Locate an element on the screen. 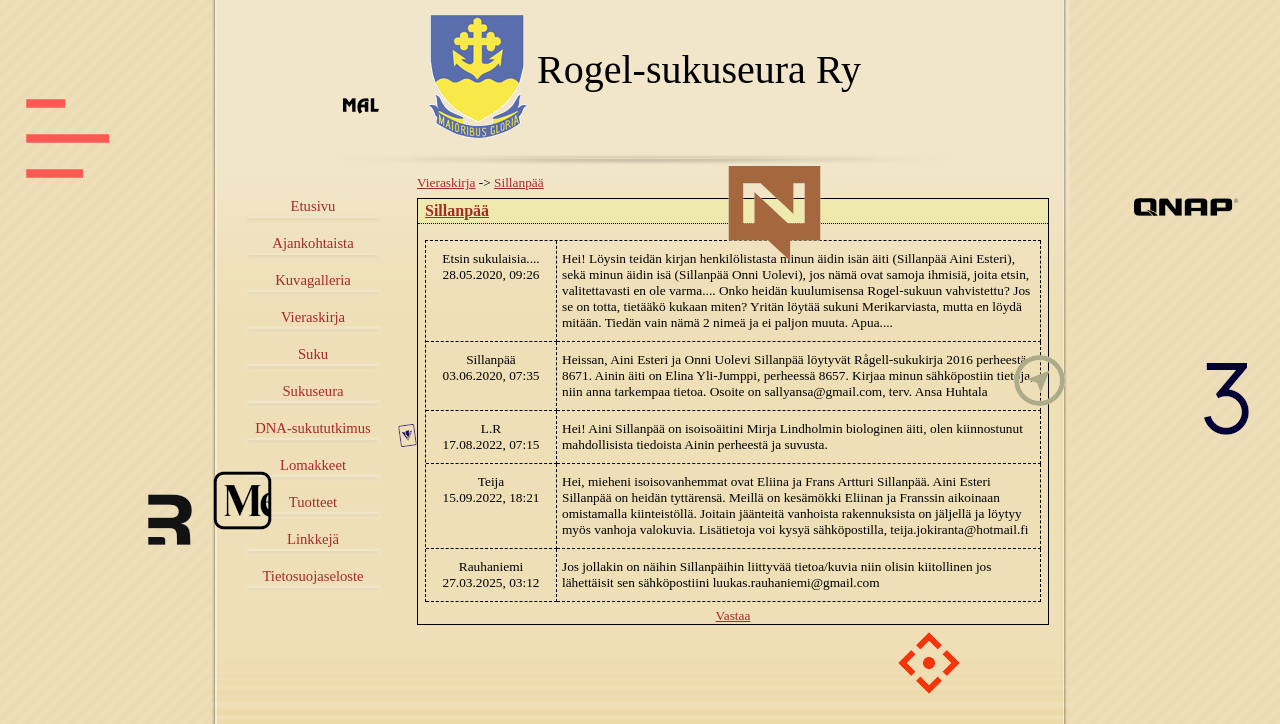  explore or discover nearby places is located at coordinates (1039, 380).